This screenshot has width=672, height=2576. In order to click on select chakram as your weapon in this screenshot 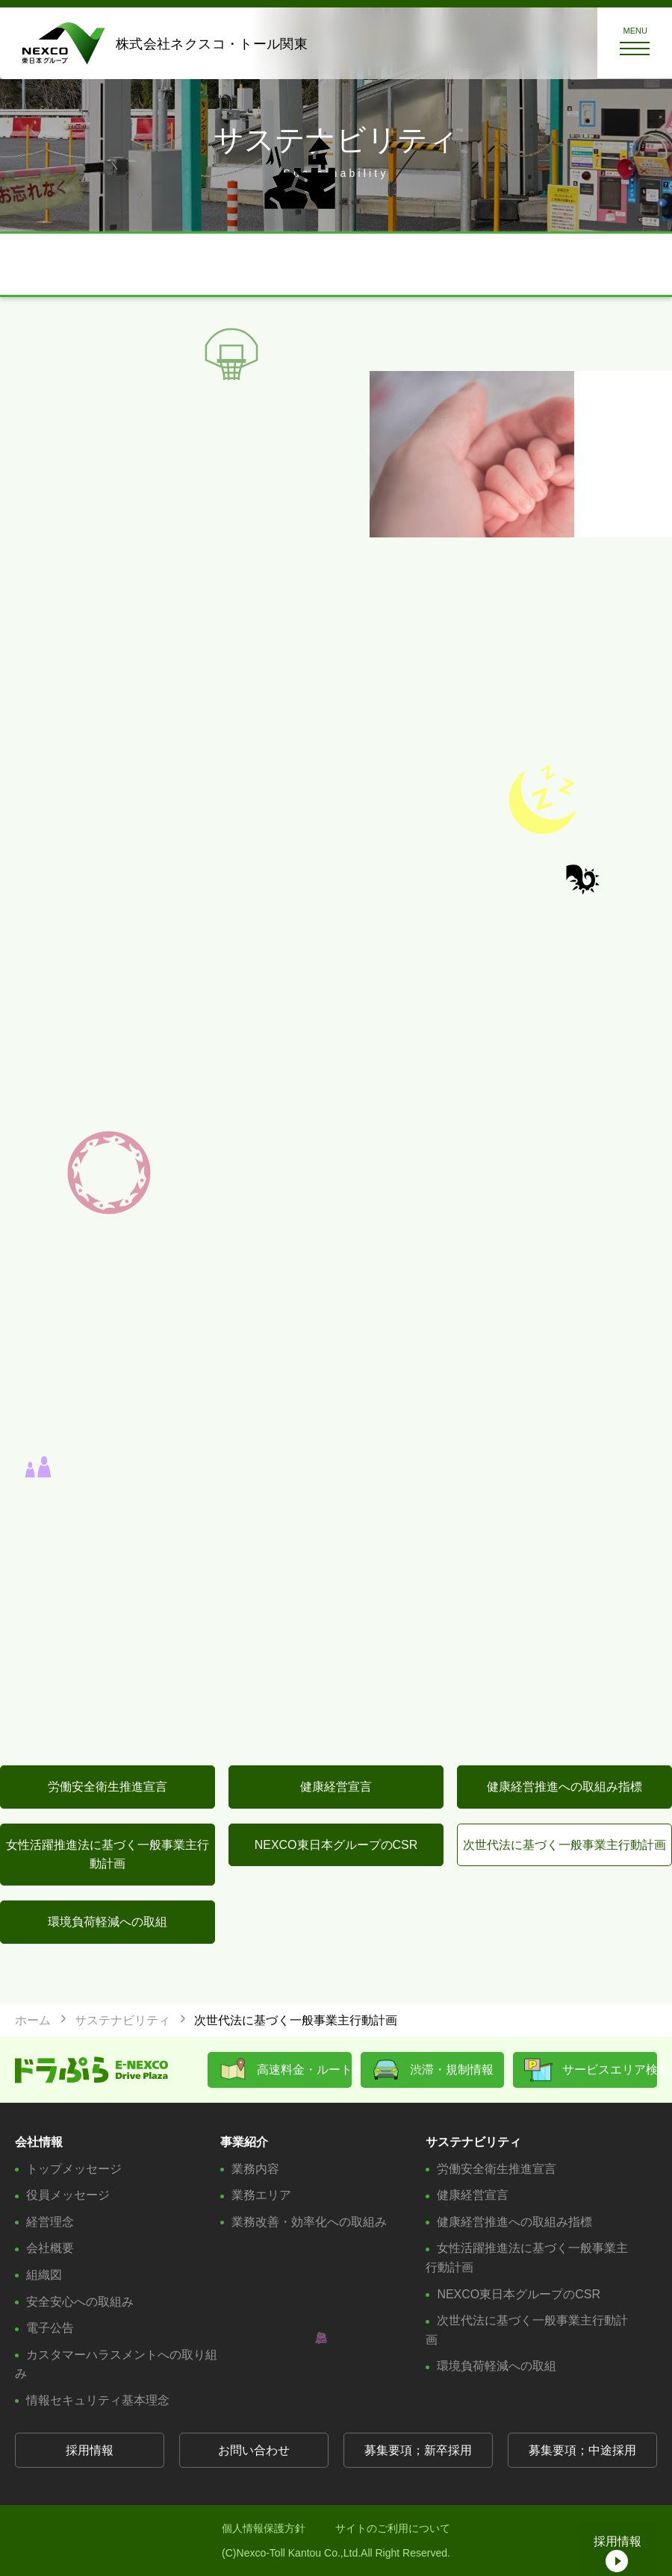, I will do `click(109, 1173)`.